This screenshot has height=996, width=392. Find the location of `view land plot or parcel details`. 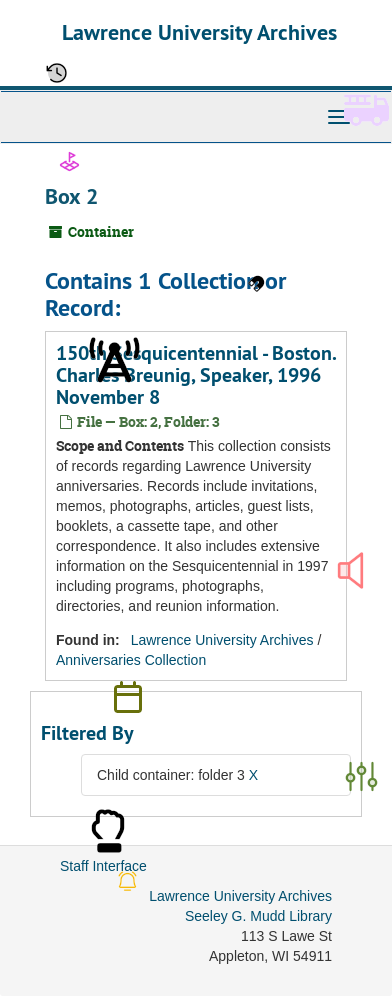

view land plot or parcel details is located at coordinates (69, 161).